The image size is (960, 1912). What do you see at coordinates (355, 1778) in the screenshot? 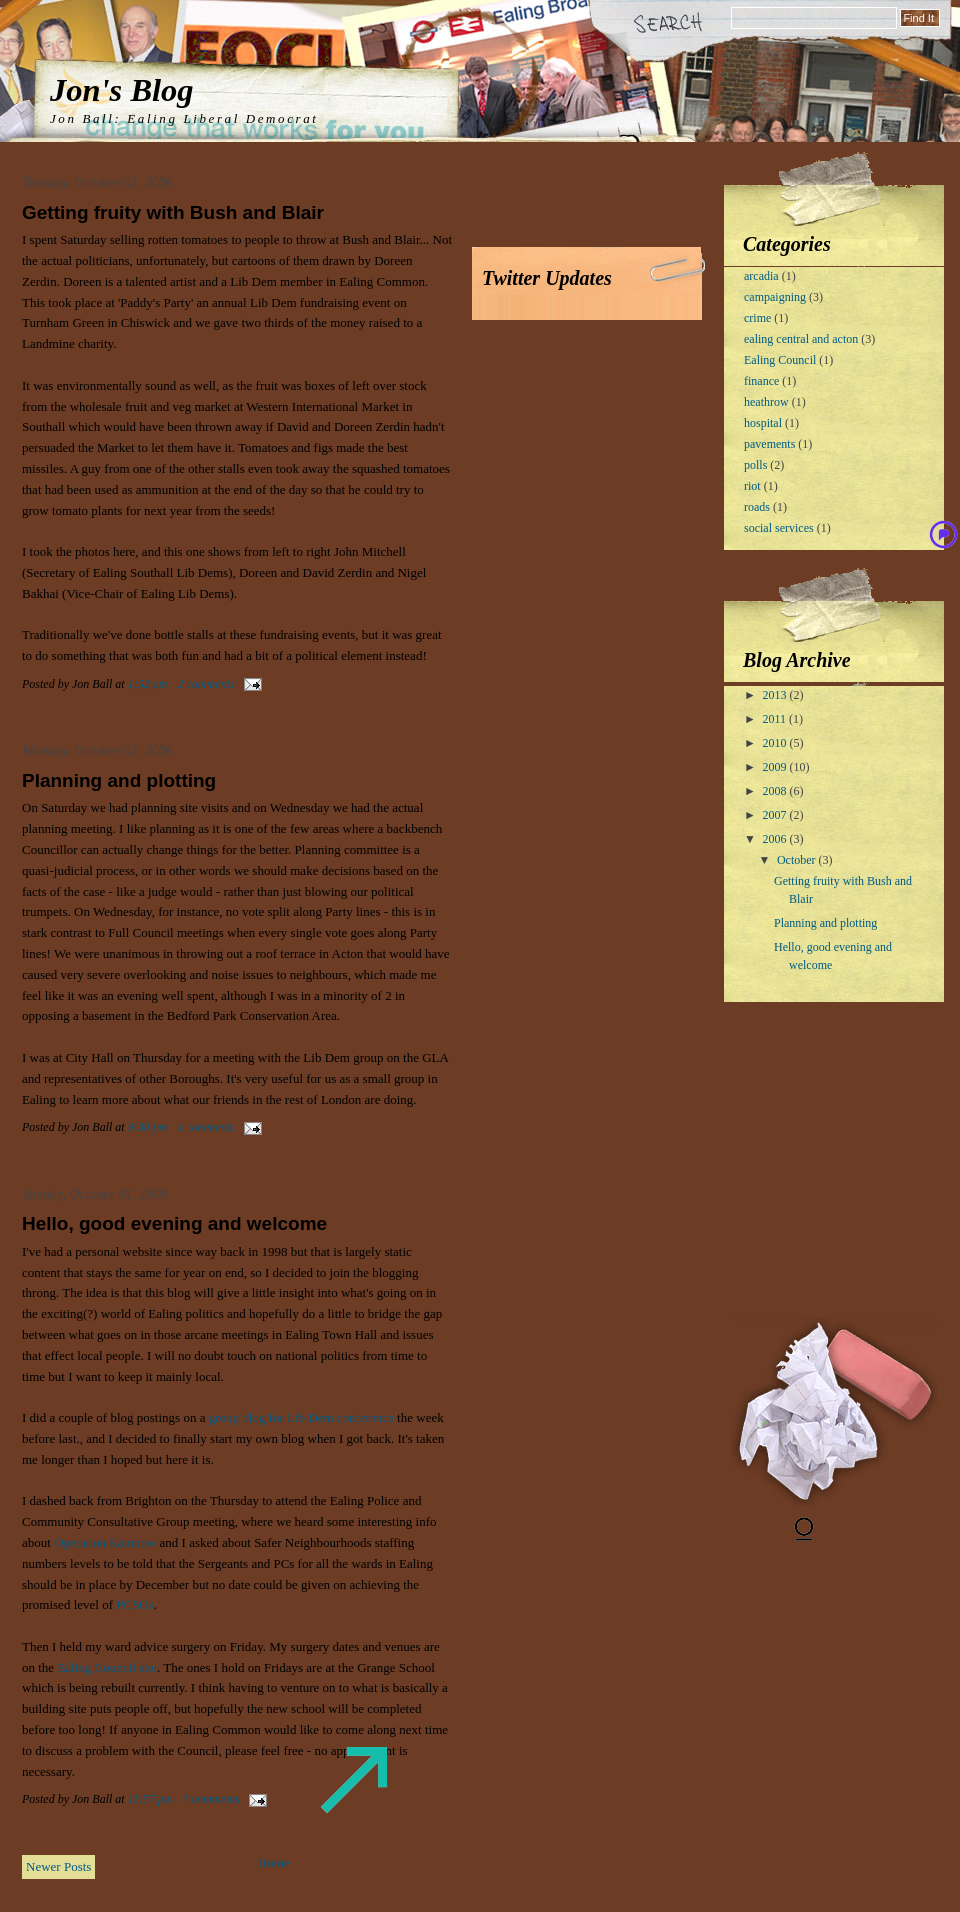
I see `open link in new tab or external window` at bounding box center [355, 1778].